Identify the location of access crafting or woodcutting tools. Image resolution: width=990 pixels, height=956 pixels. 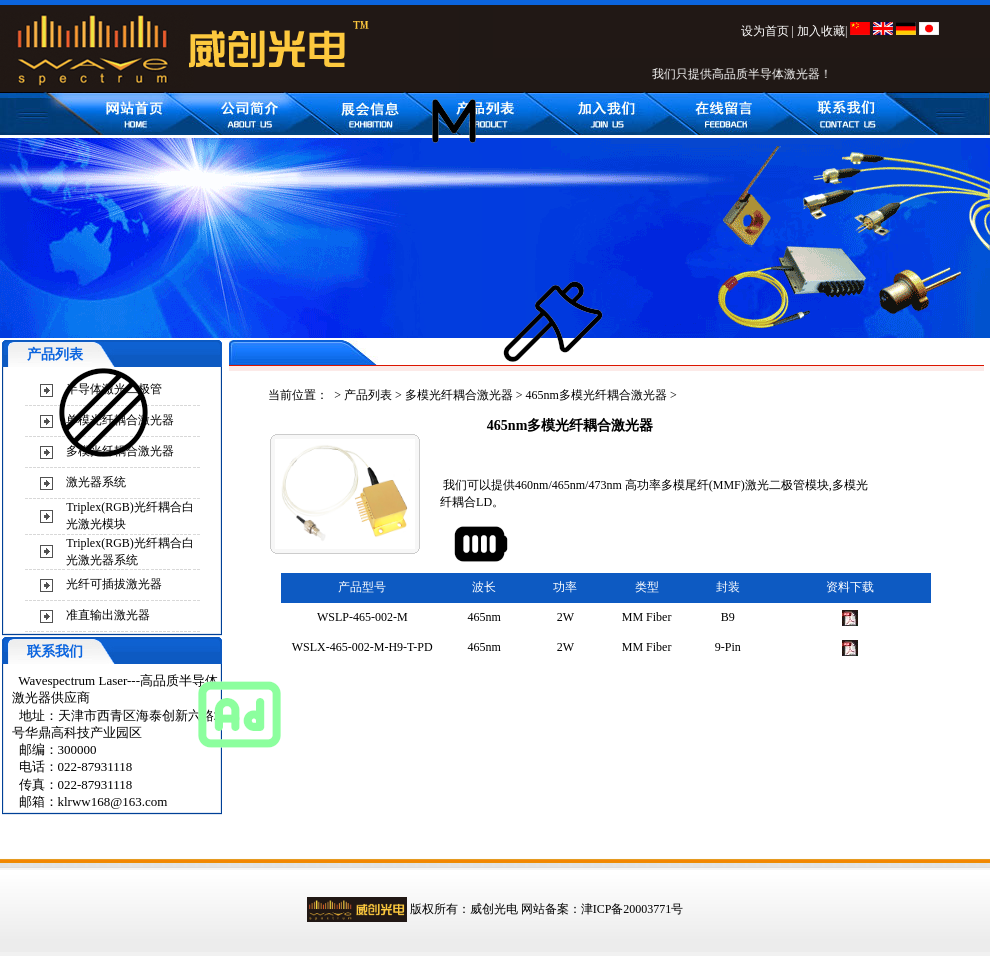
(553, 325).